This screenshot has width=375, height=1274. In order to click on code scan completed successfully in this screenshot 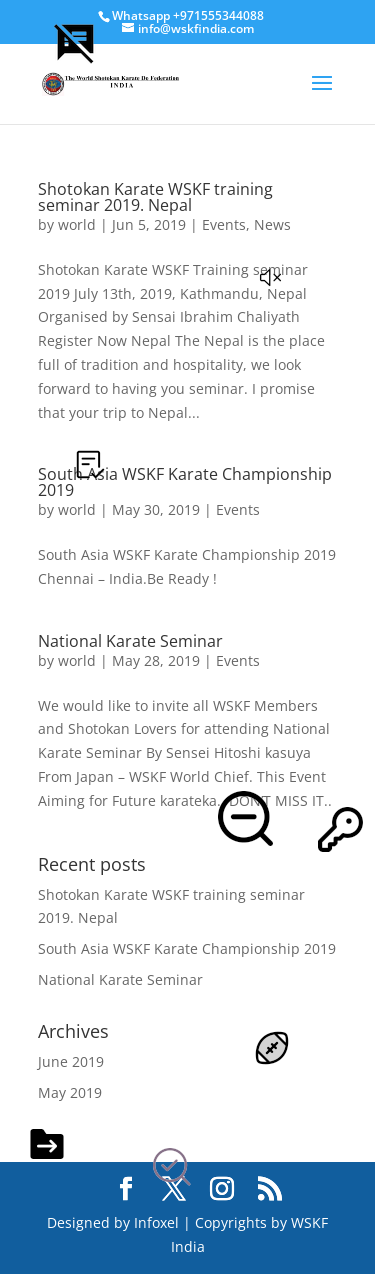, I will do `click(172, 1167)`.